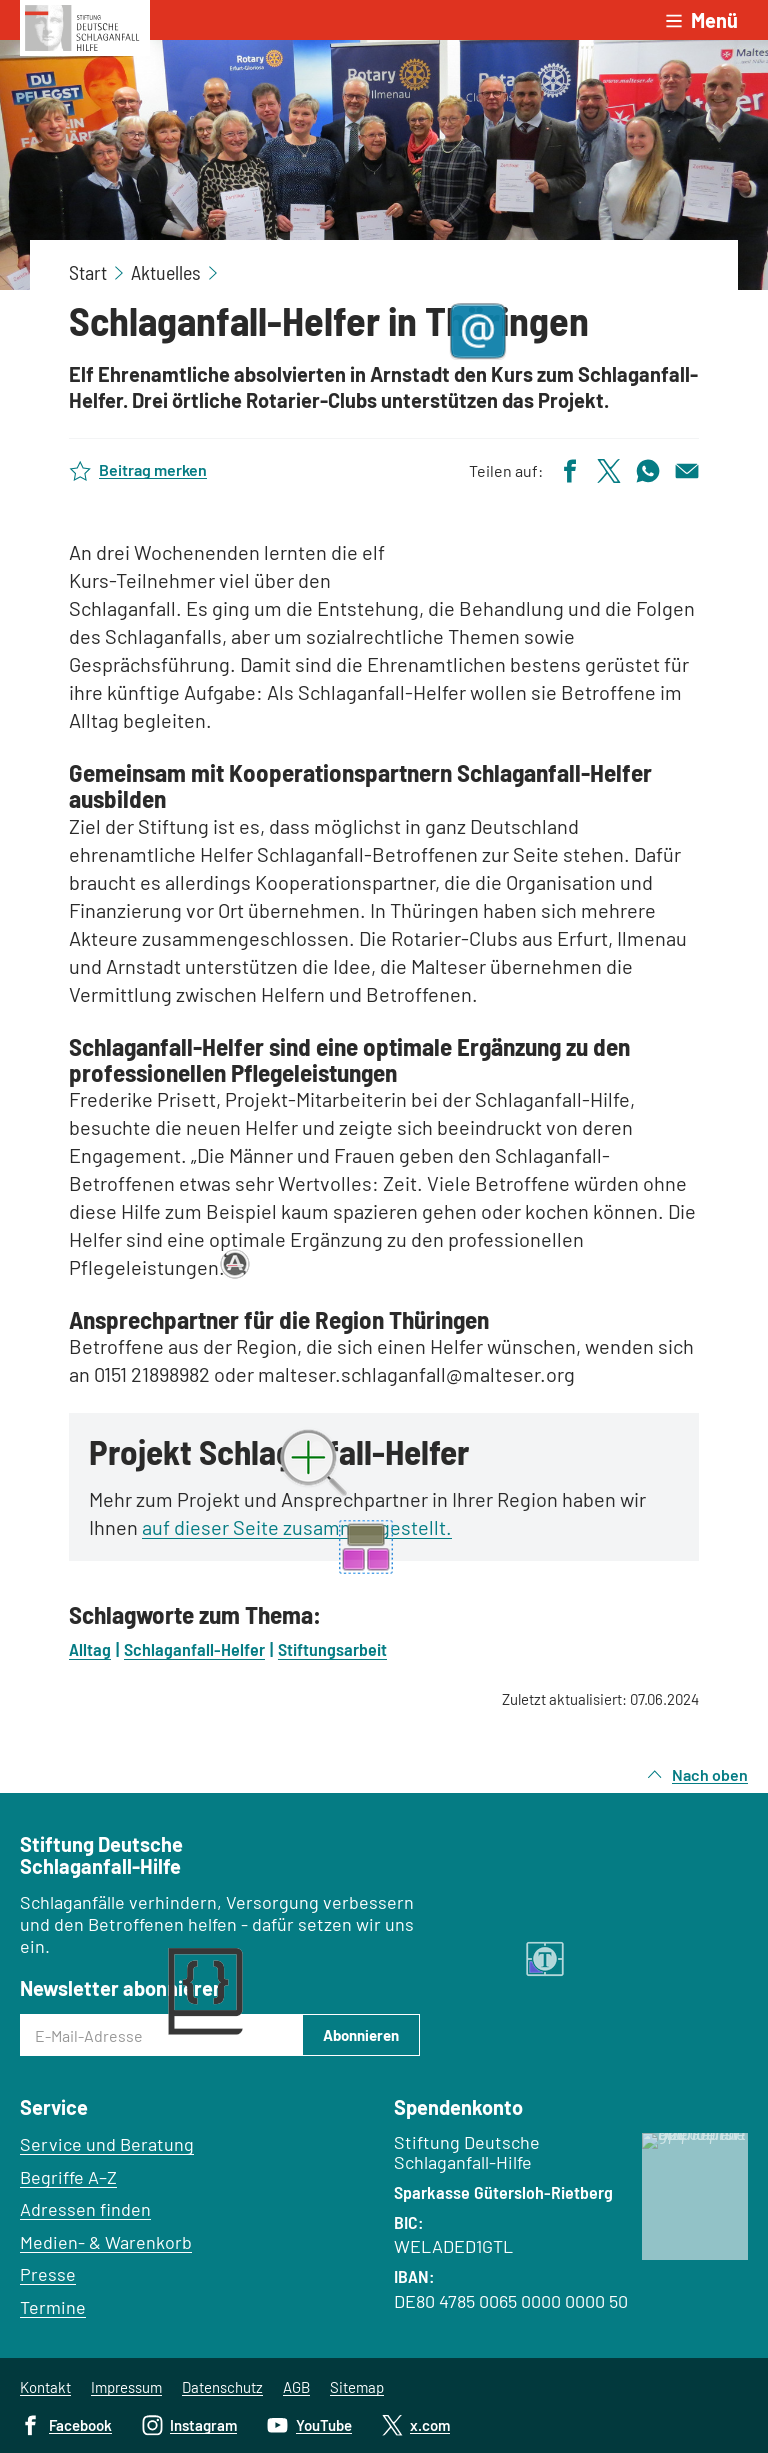  I want to click on open developer documentation, so click(205, 1991).